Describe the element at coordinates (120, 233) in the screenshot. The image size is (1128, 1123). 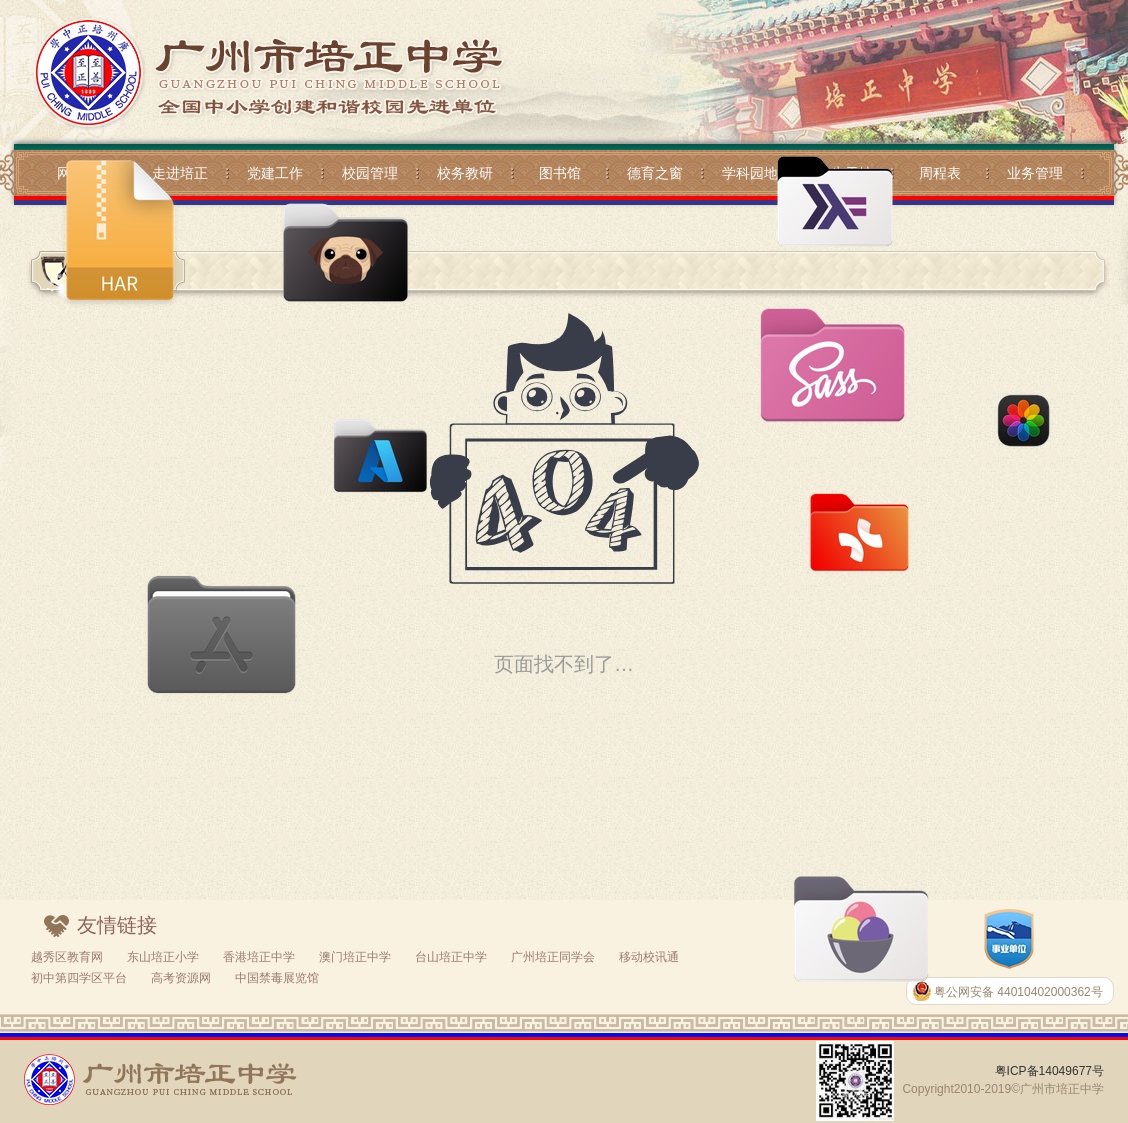
I see `xar archive file type indicator` at that location.